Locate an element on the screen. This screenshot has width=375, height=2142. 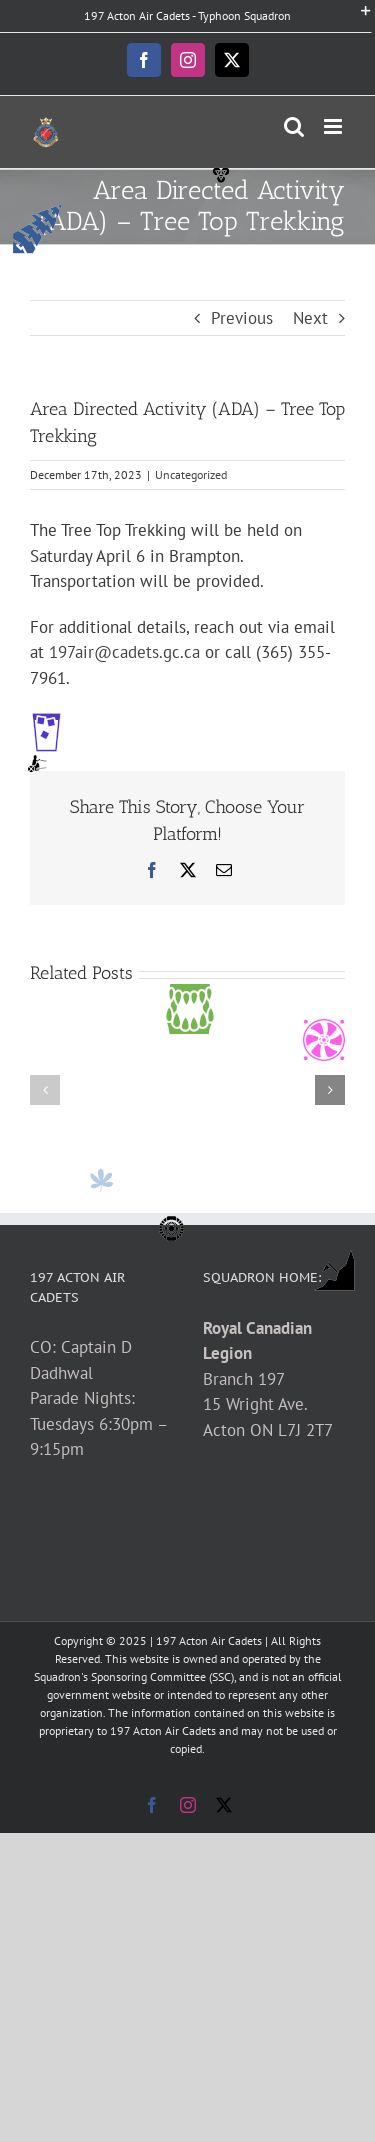
indicates a trinity or three-way connection system is located at coordinates (221, 175).